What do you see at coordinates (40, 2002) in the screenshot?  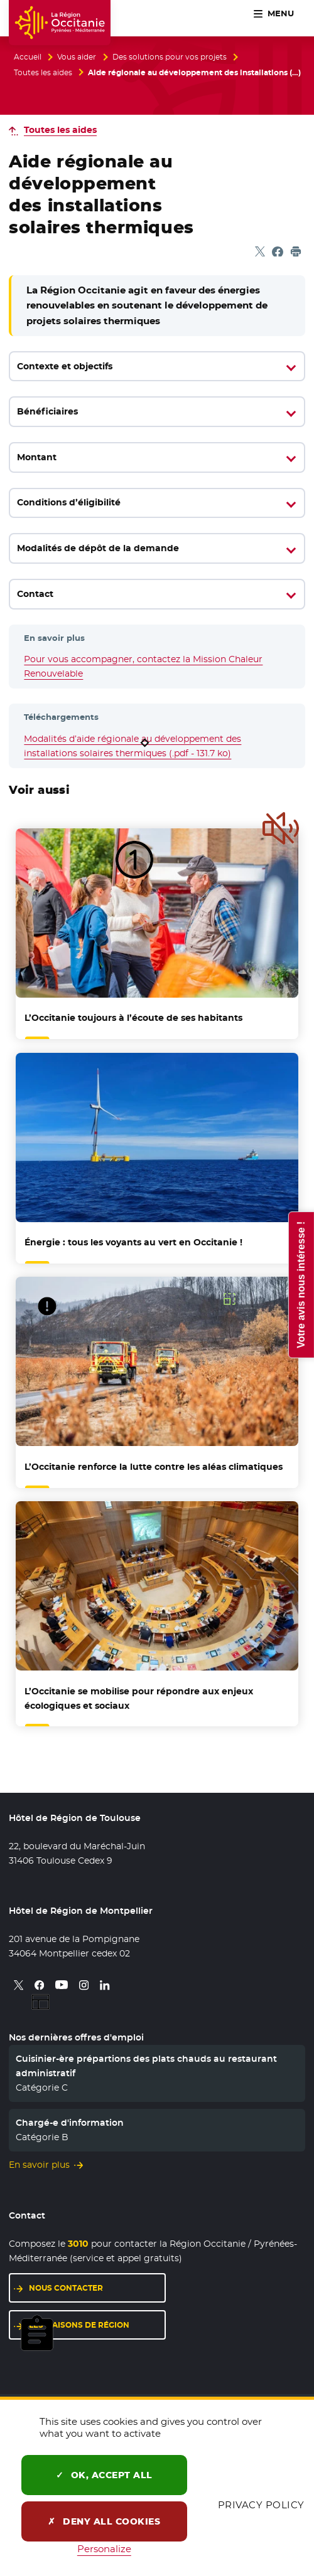 I see `change page layout or view` at bounding box center [40, 2002].